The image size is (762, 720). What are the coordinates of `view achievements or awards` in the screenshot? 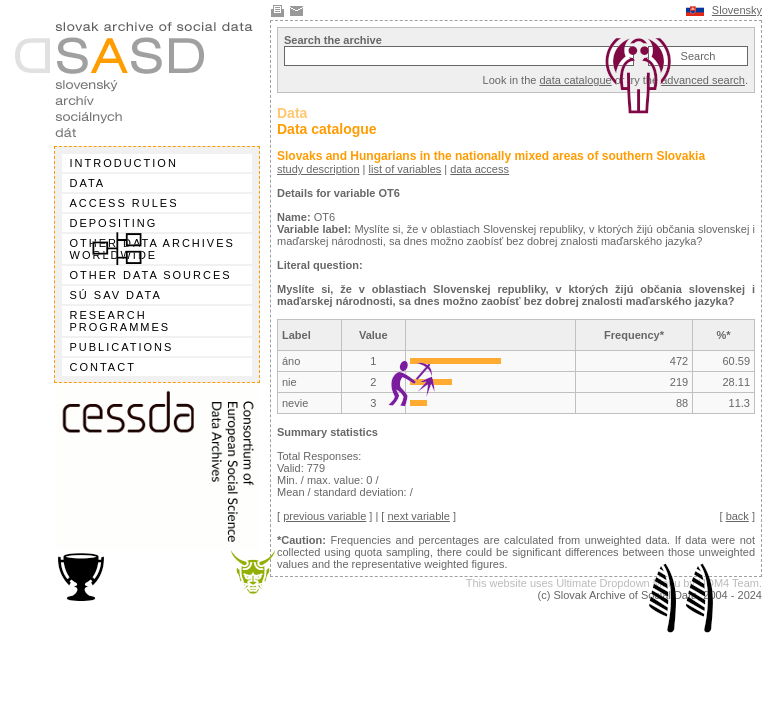 It's located at (81, 577).